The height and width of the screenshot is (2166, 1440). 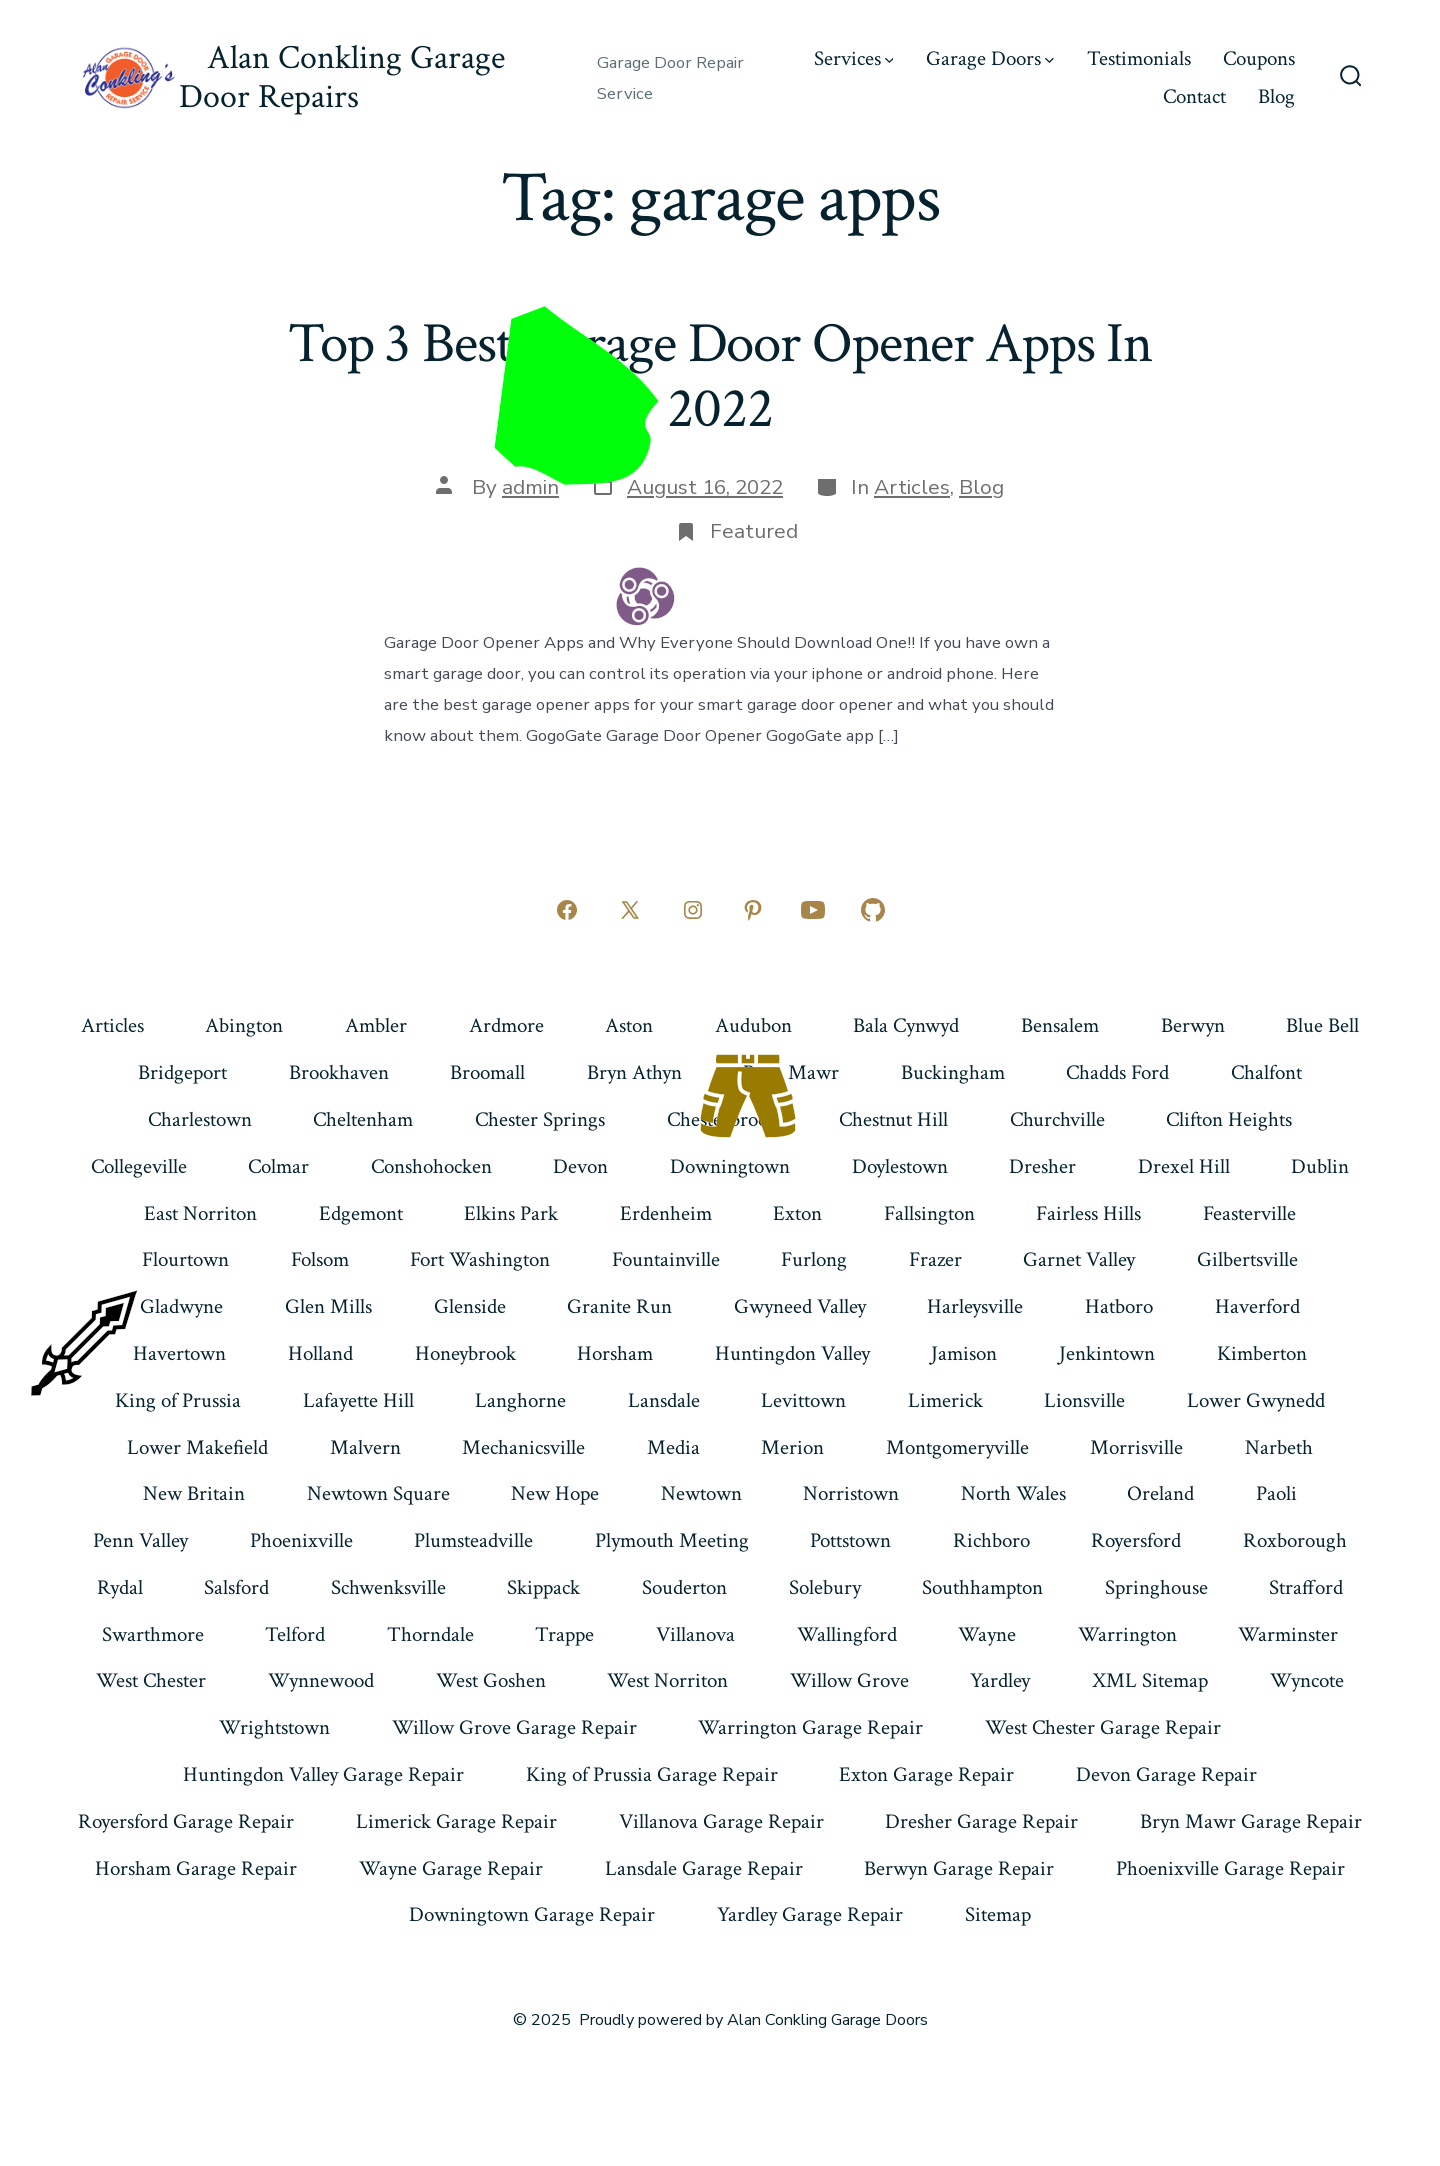 What do you see at coordinates (748, 1096) in the screenshot?
I see `select shorts or casual clothing option` at bounding box center [748, 1096].